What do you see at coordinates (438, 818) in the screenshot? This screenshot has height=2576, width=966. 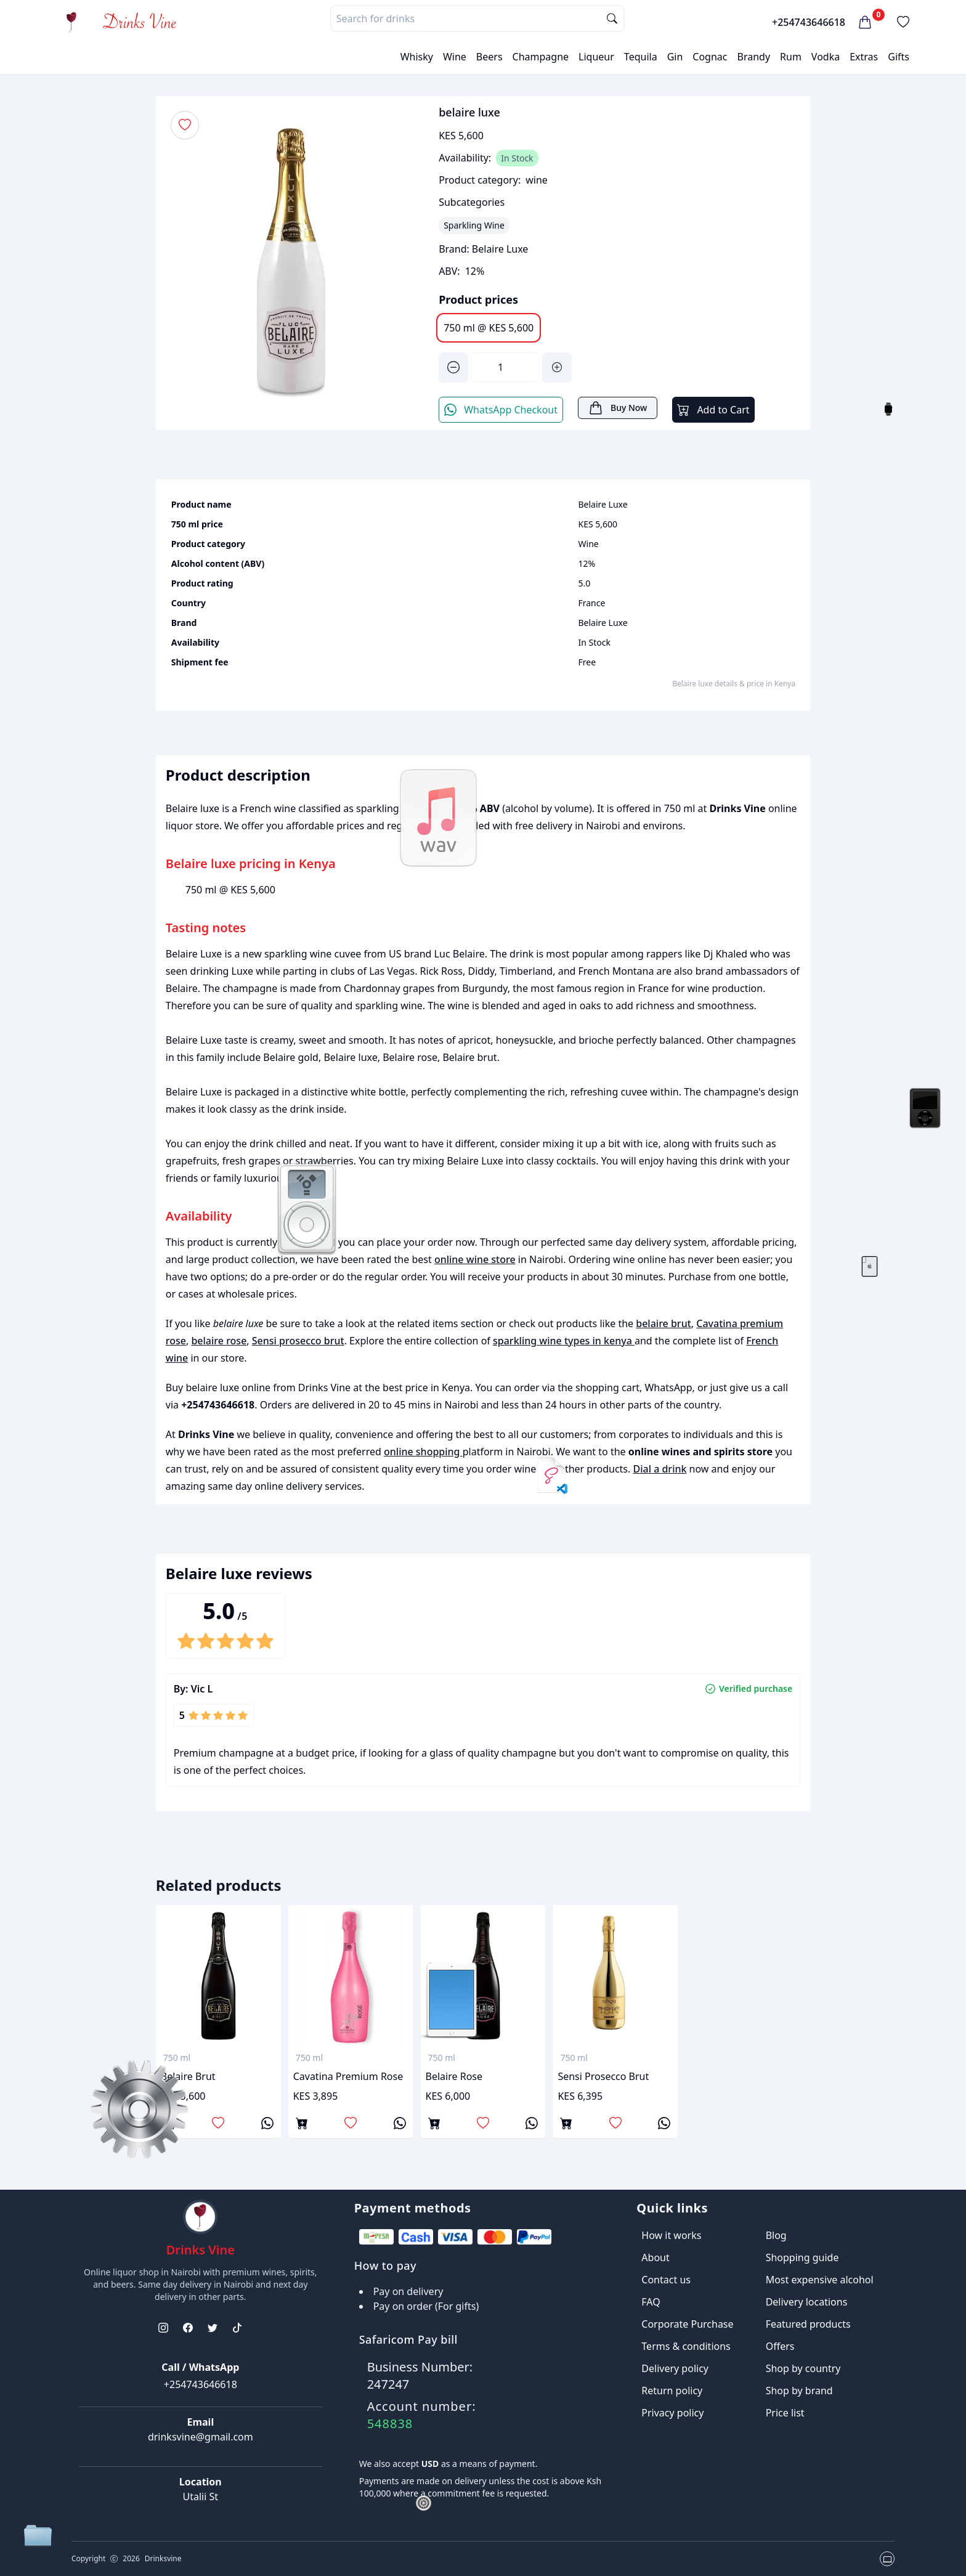 I see `an audio file in wav format` at bounding box center [438, 818].